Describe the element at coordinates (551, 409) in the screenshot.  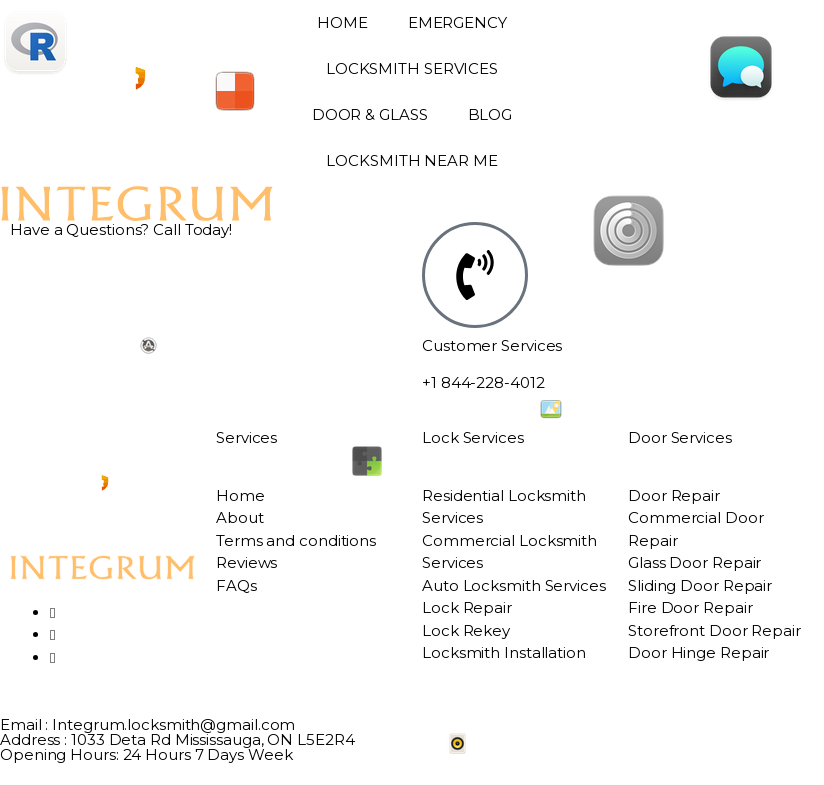
I see `open photo manager application` at that location.